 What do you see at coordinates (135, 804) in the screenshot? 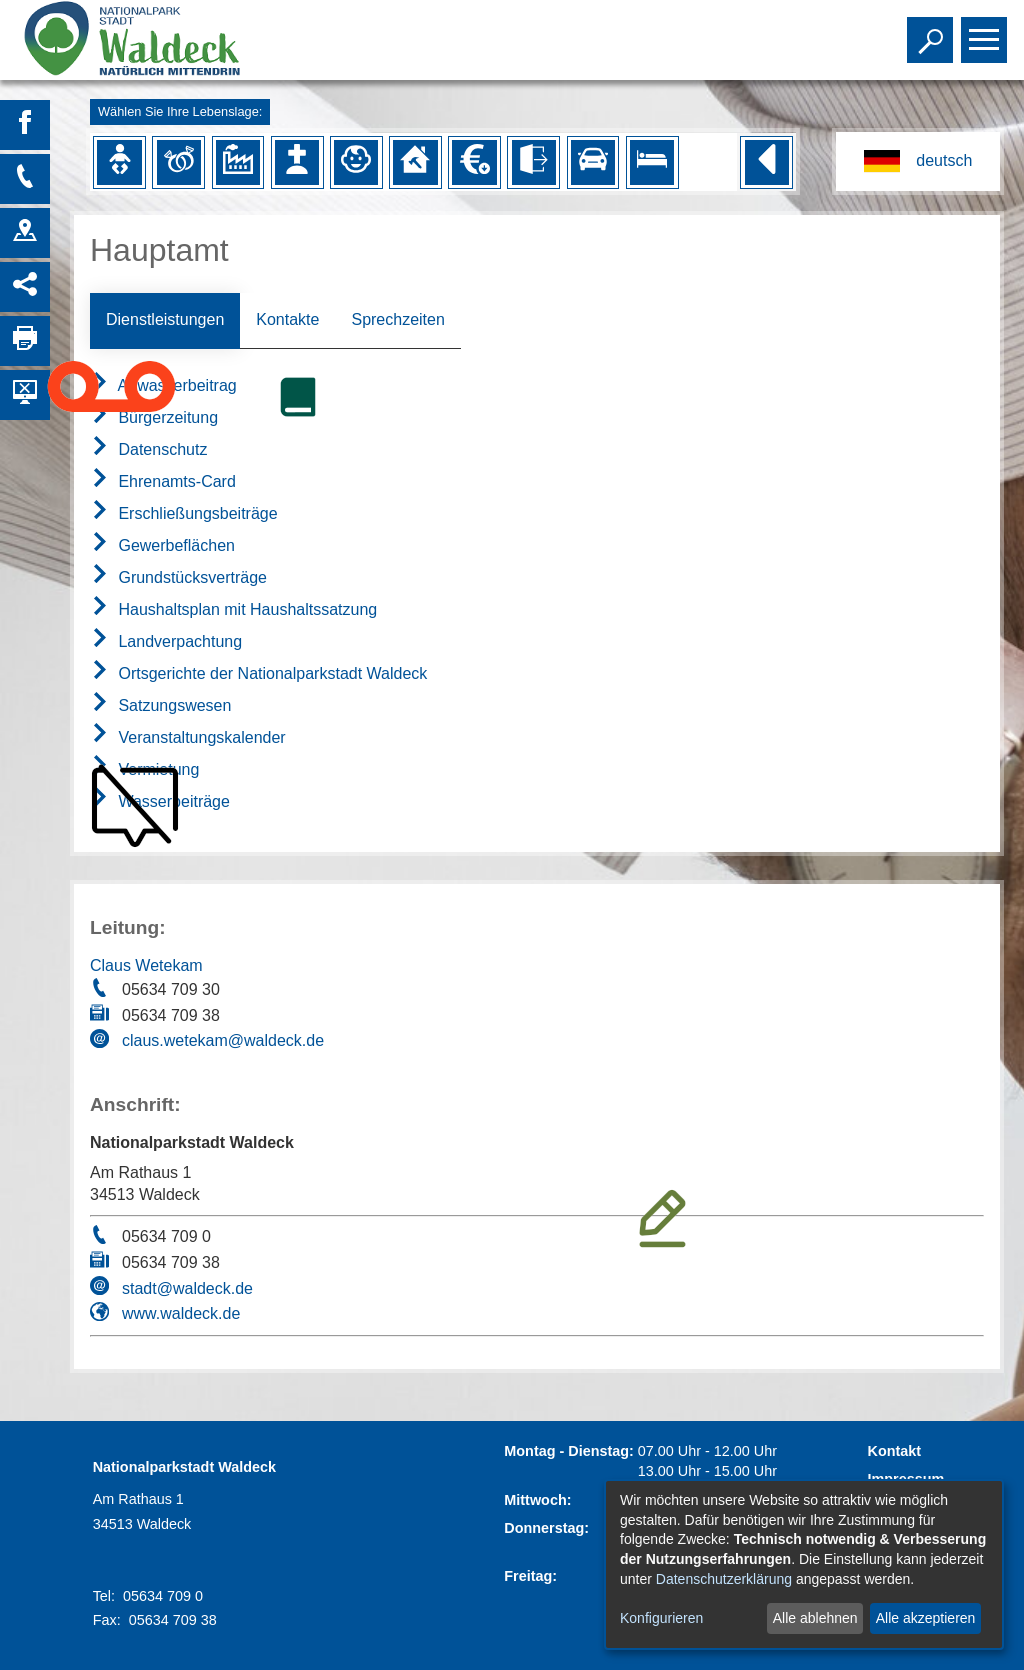
I see `mute or disable chat notifications` at bounding box center [135, 804].